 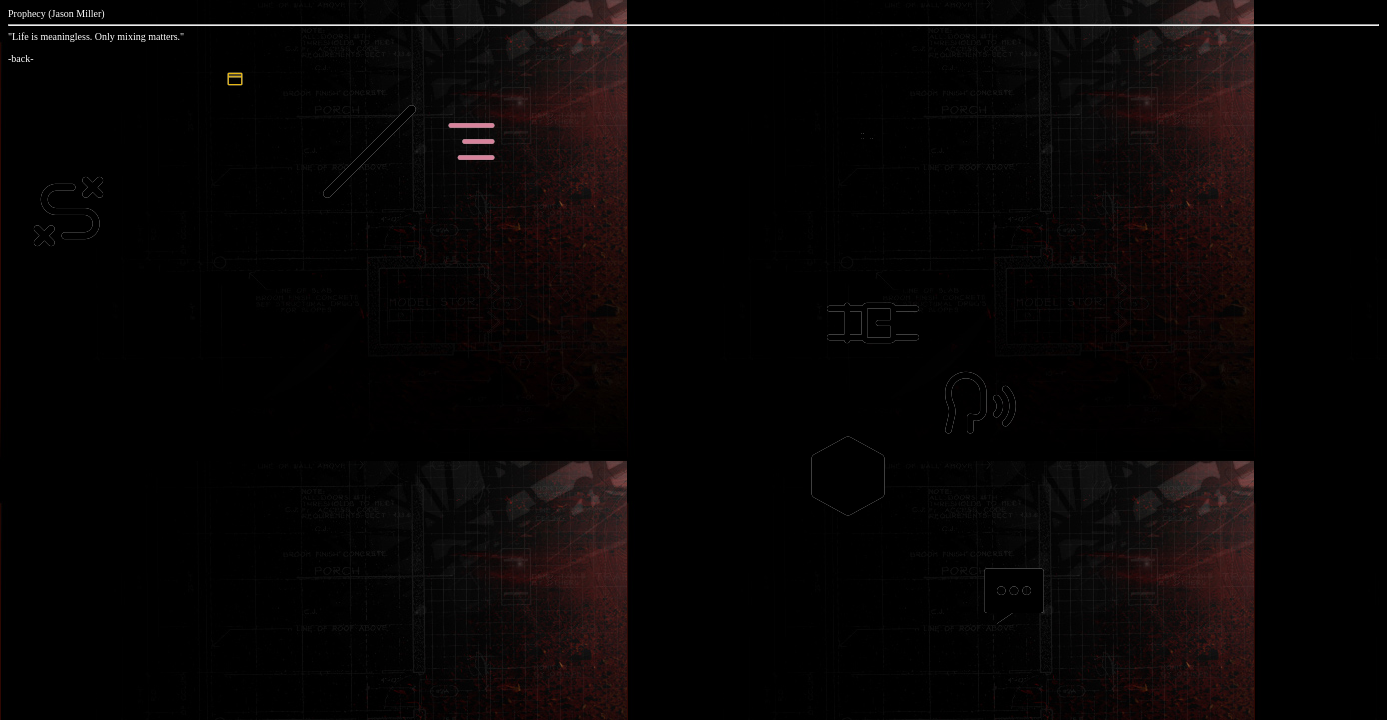 What do you see at coordinates (68, 211) in the screenshot?
I see `cancel or remove a route` at bounding box center [68, 211].